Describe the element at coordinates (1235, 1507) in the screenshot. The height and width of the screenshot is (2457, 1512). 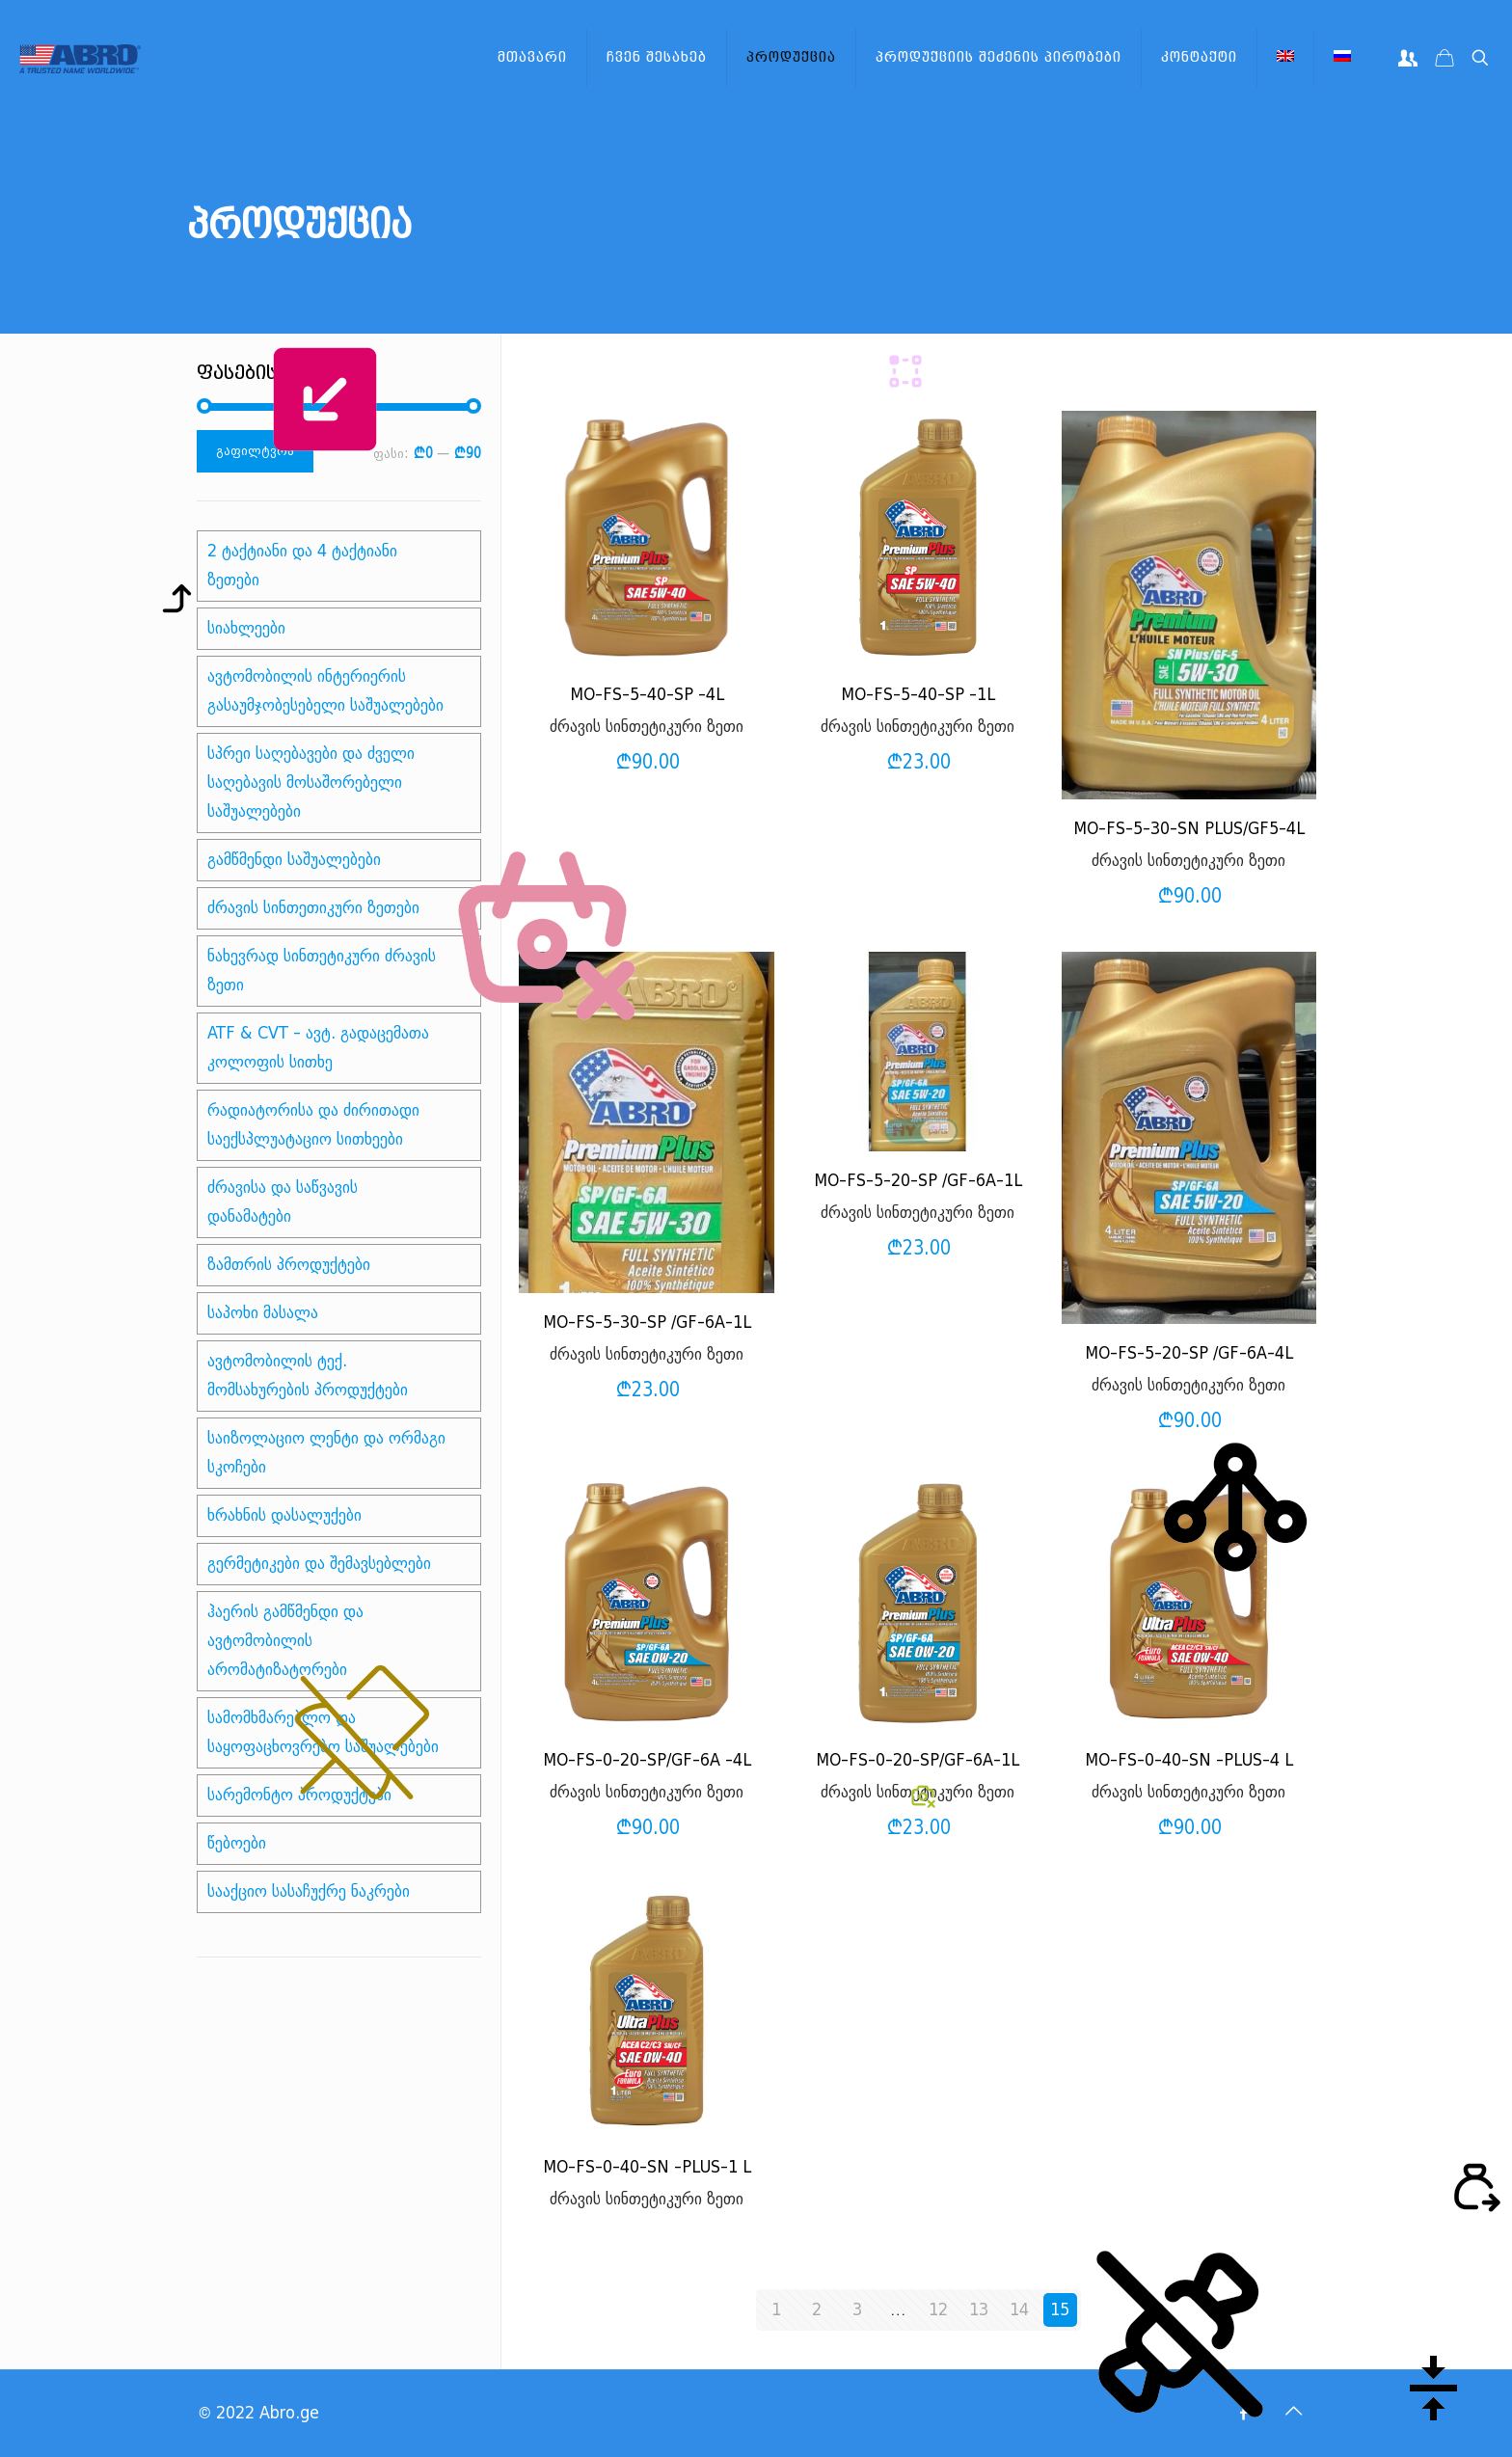
I see `view hierarchical data structure` at that location.